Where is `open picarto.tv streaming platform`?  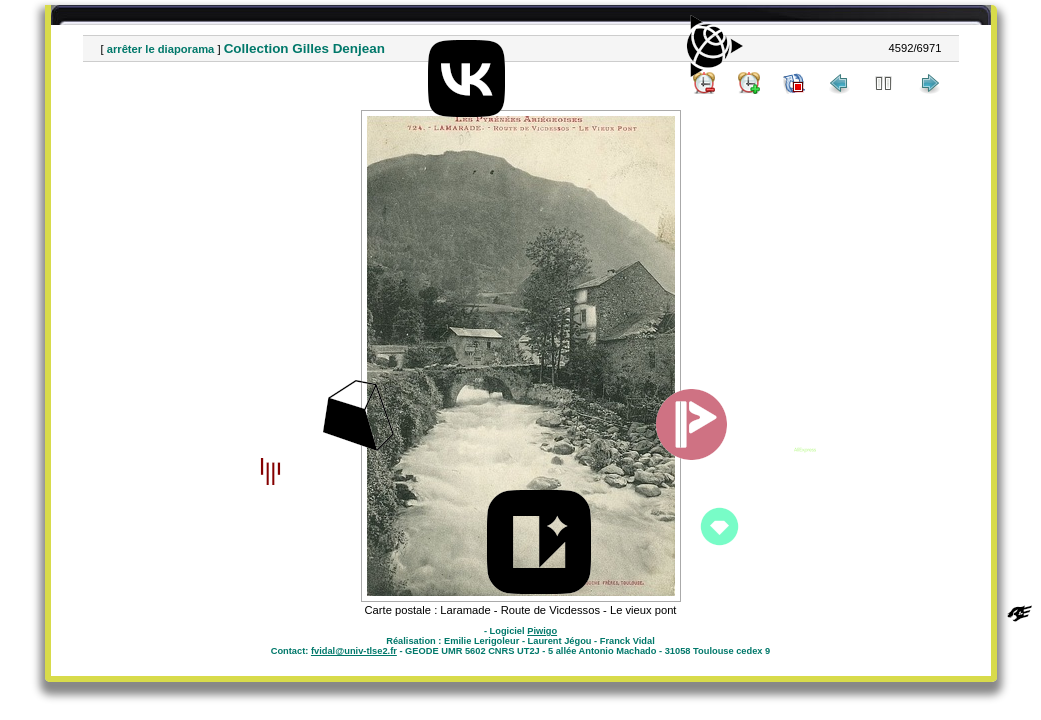 open picarto.tv streaming platform is located at coordinates (691, 424).